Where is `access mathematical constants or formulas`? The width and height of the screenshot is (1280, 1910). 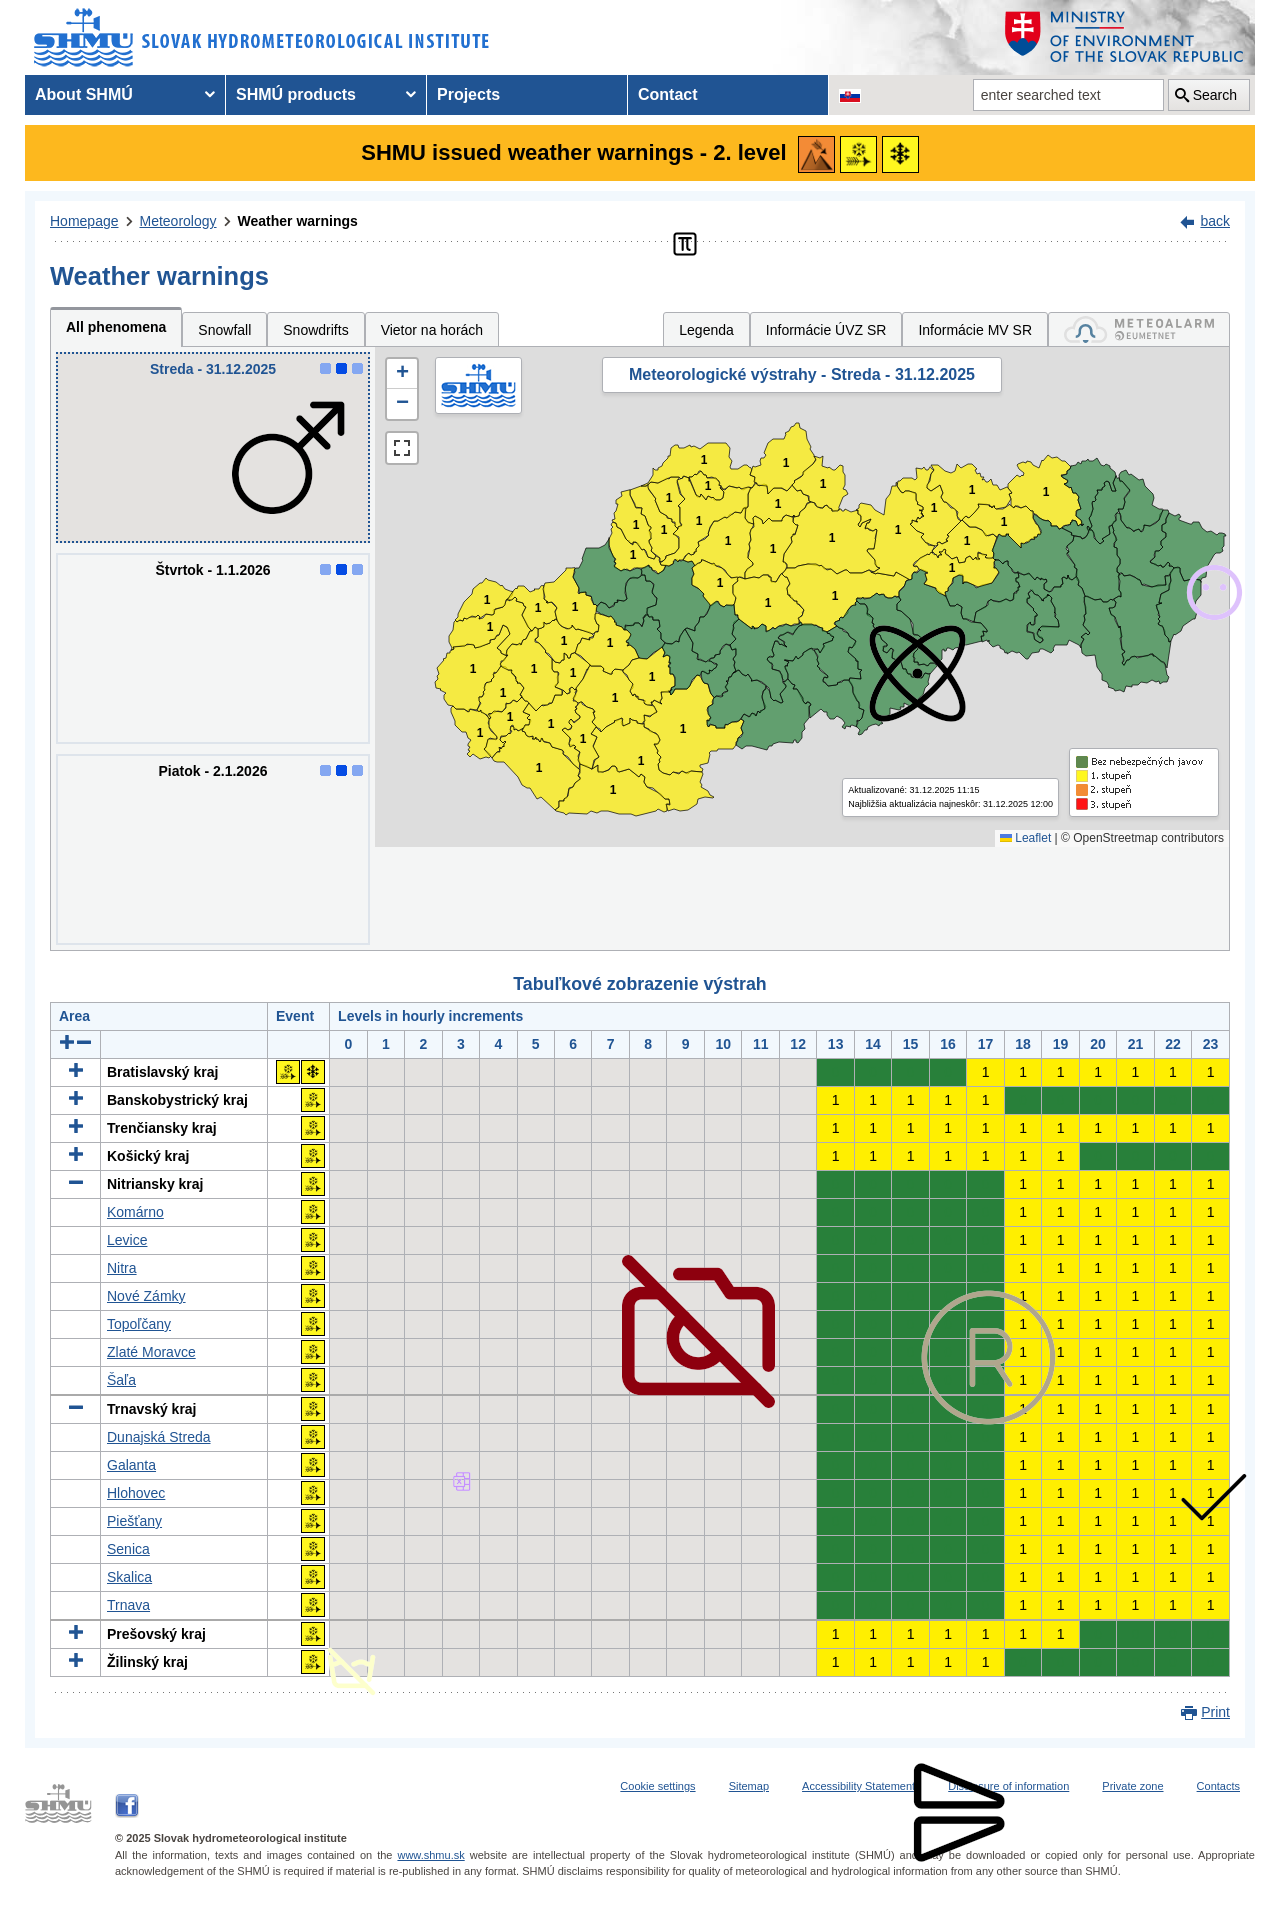
access mathematical constants or formulas is located at coordinates (685, 244).